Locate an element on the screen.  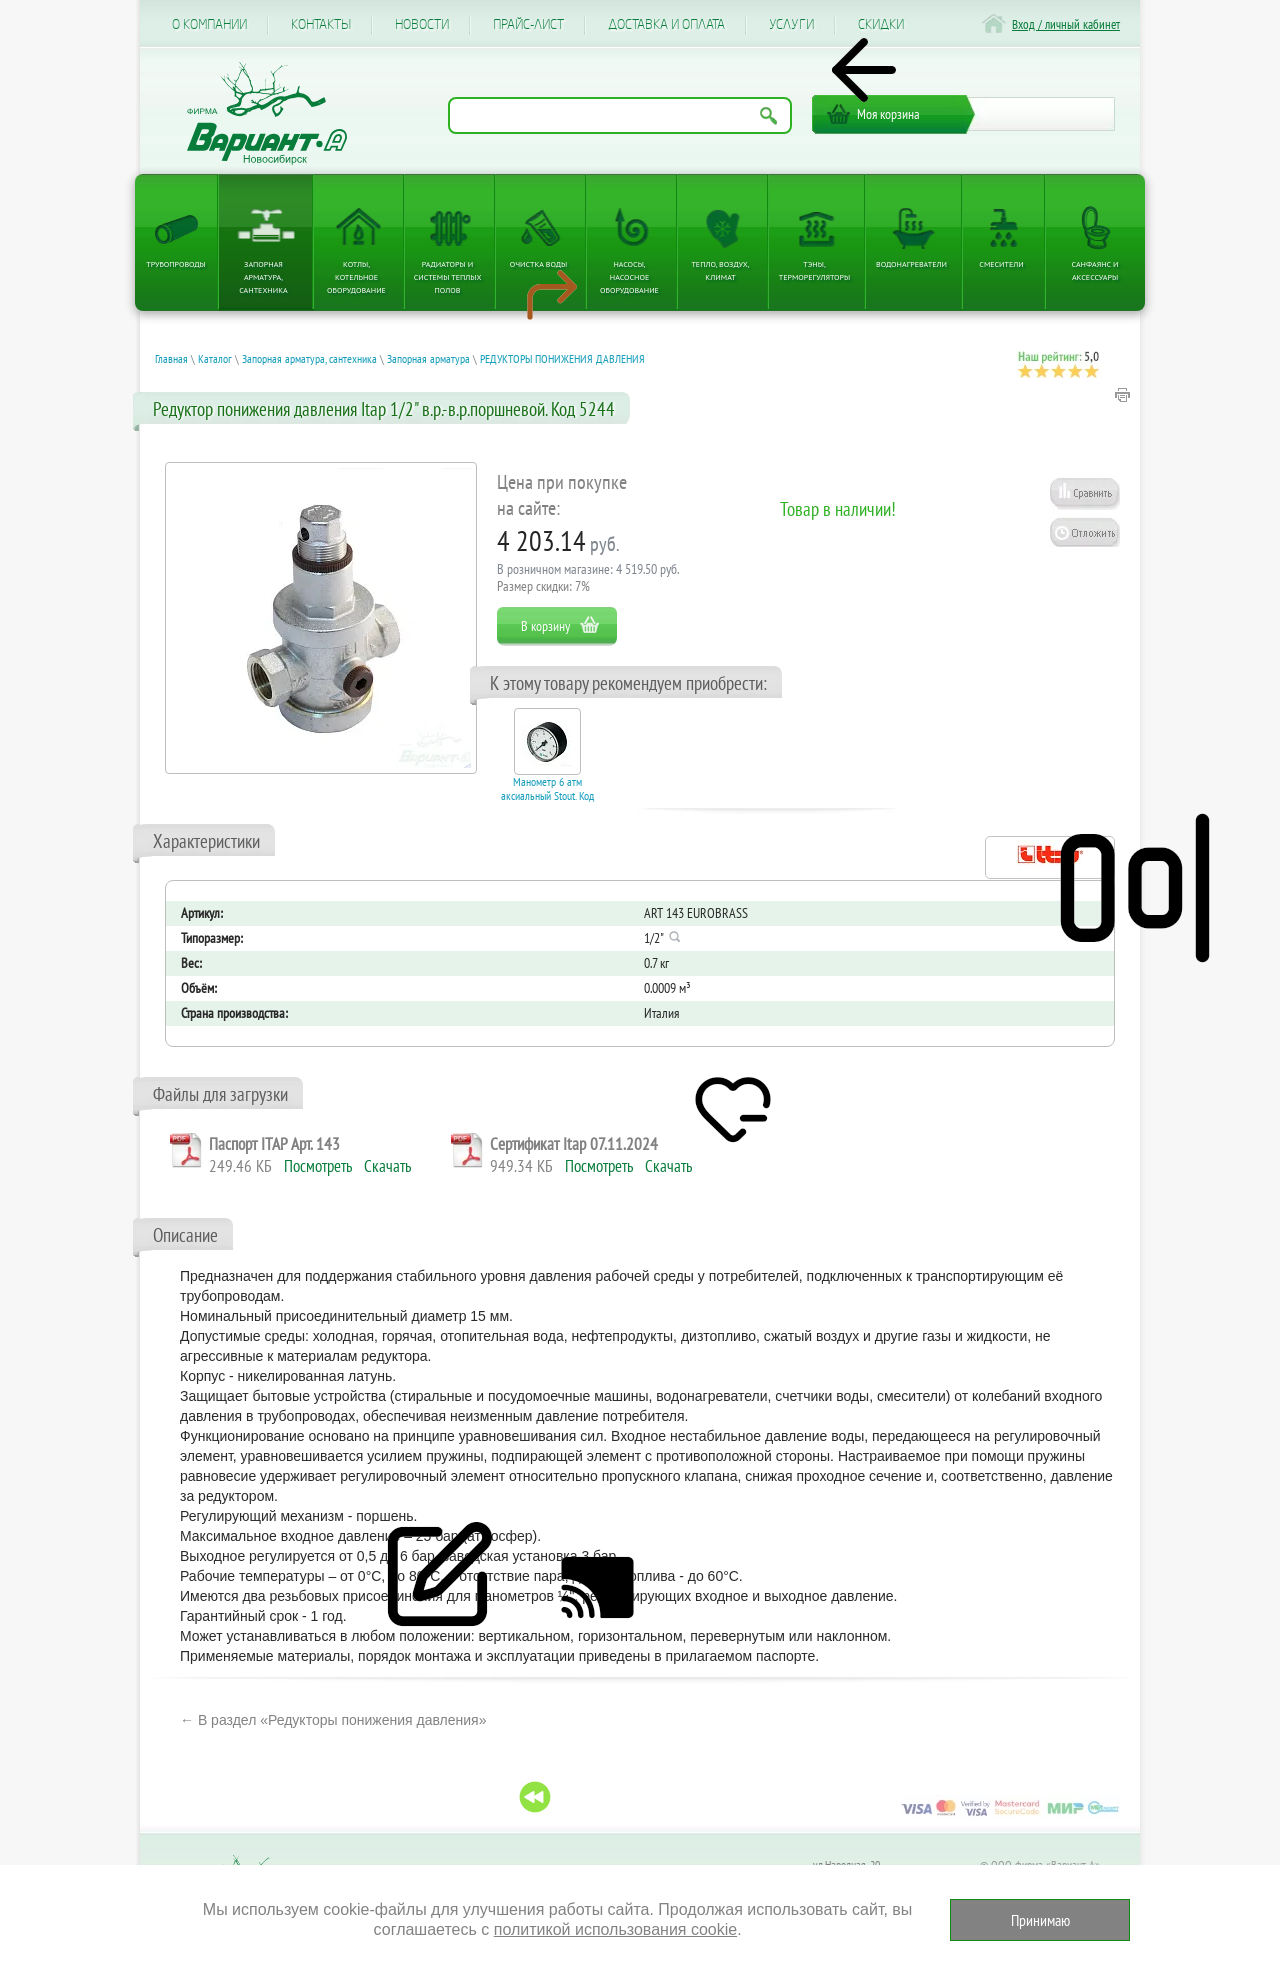
skip to previous track is located at coordinates (535, 1797).